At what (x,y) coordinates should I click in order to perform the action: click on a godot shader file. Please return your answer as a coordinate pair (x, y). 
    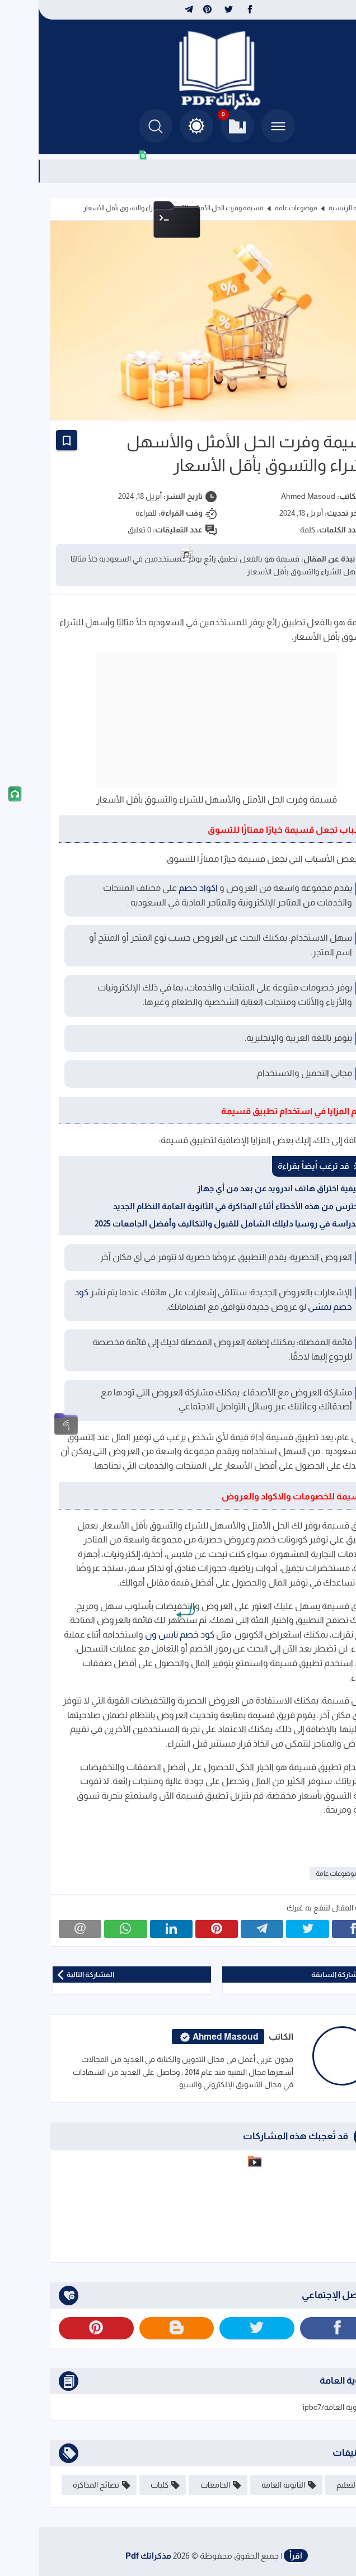
    Looking at the image, I should click on (143, 155).